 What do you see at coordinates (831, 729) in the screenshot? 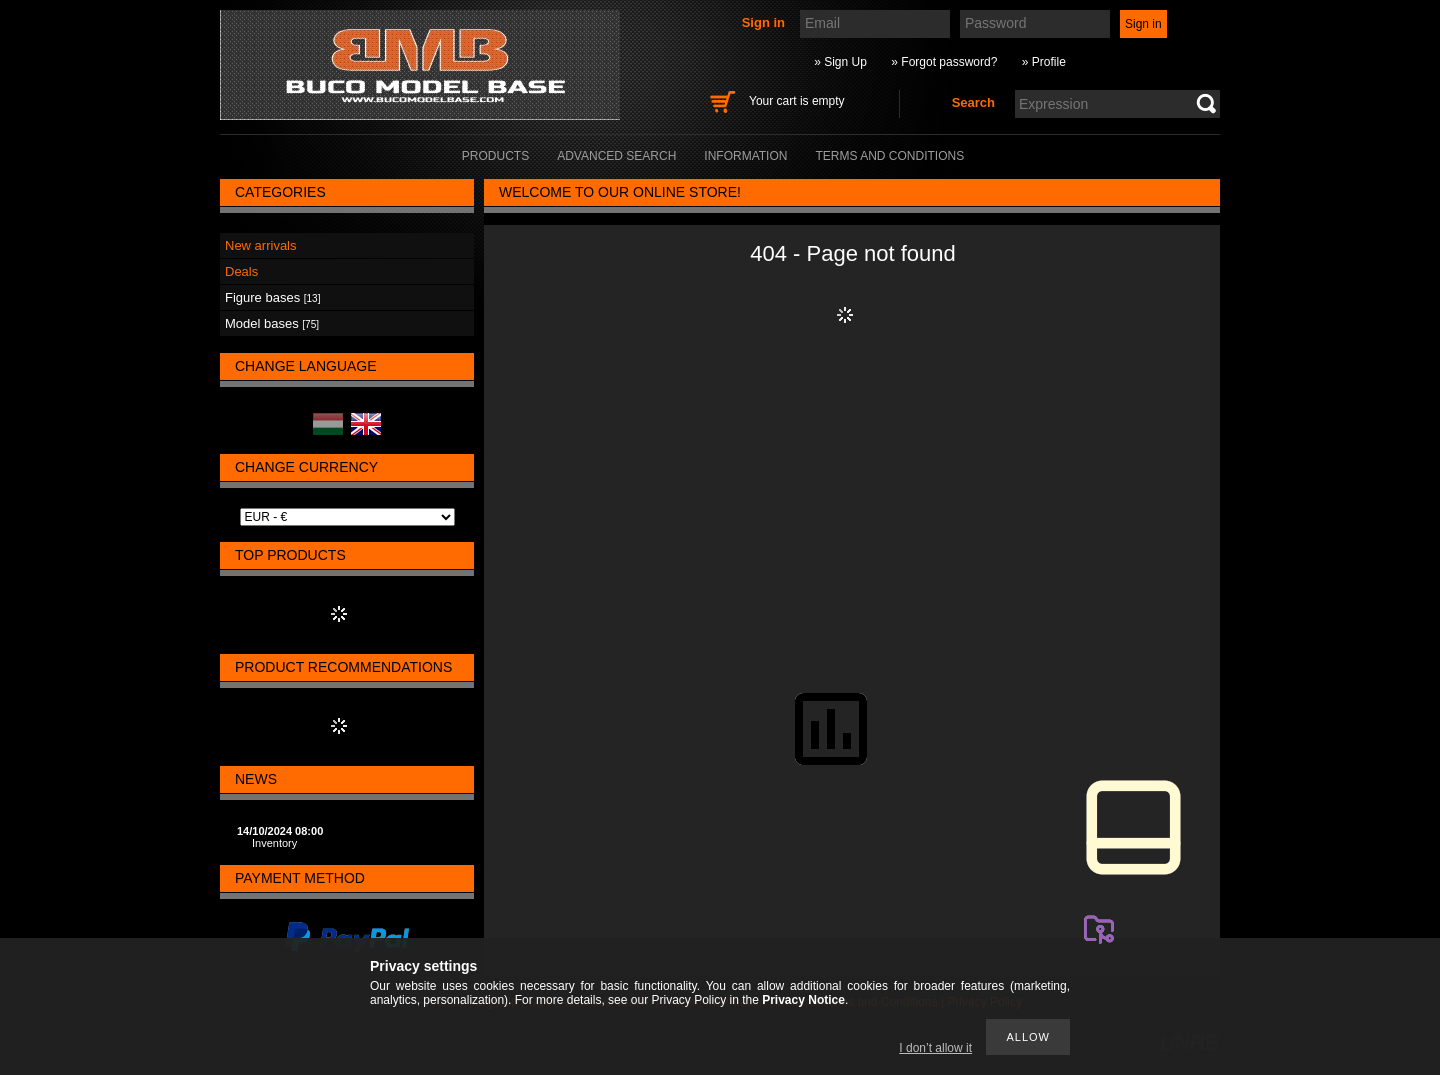
I see `view analytics and reports` at bounding box center [831, 729].